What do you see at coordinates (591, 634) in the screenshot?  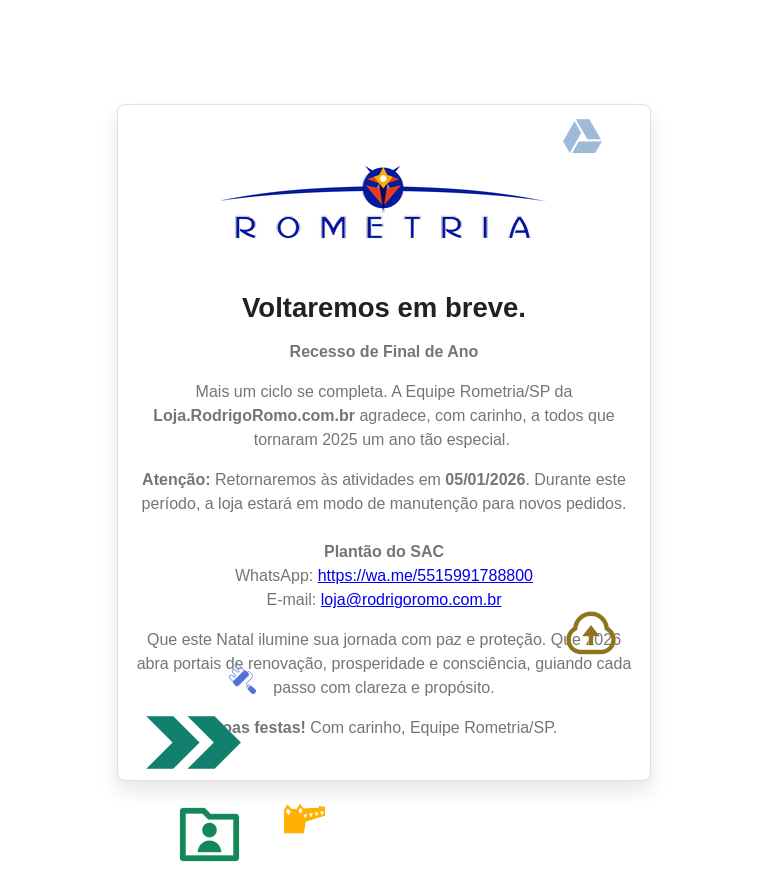 I see `upload file to cloud storage` at bounding box center [591, 634].